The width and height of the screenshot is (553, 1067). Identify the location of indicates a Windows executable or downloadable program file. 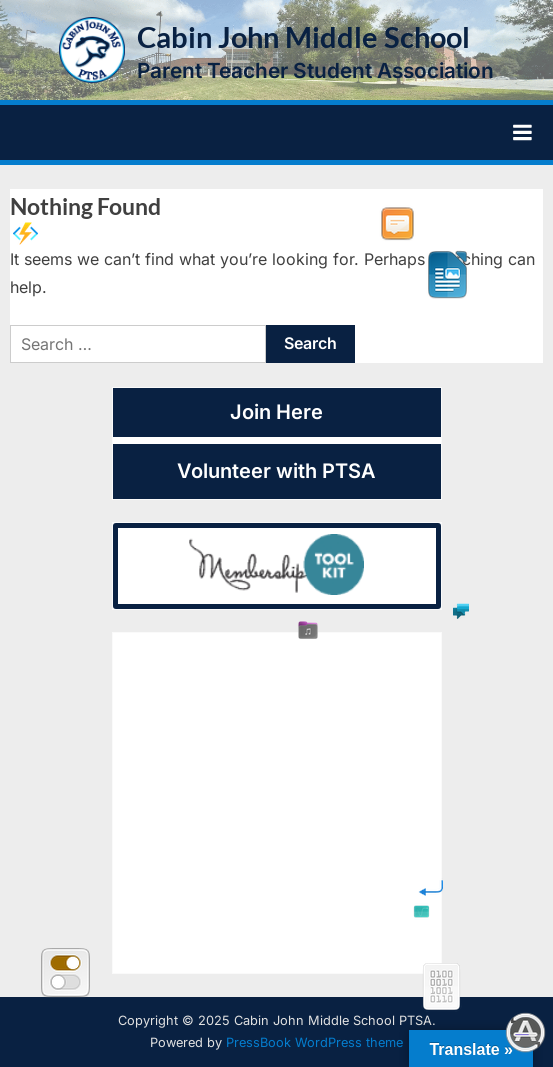
(441, 986).